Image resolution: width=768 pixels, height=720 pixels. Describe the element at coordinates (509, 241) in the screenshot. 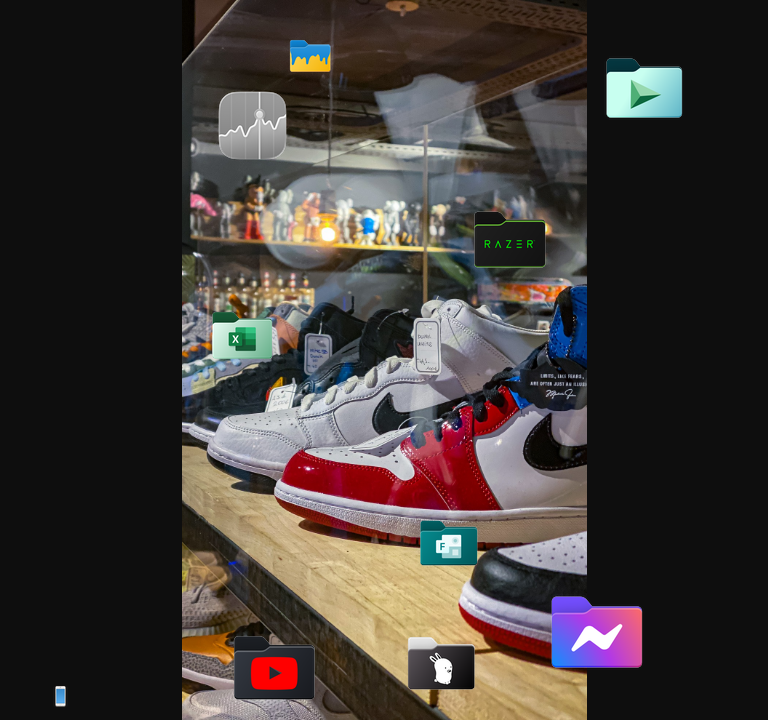

I see `folder for razer software or game files` at that location.